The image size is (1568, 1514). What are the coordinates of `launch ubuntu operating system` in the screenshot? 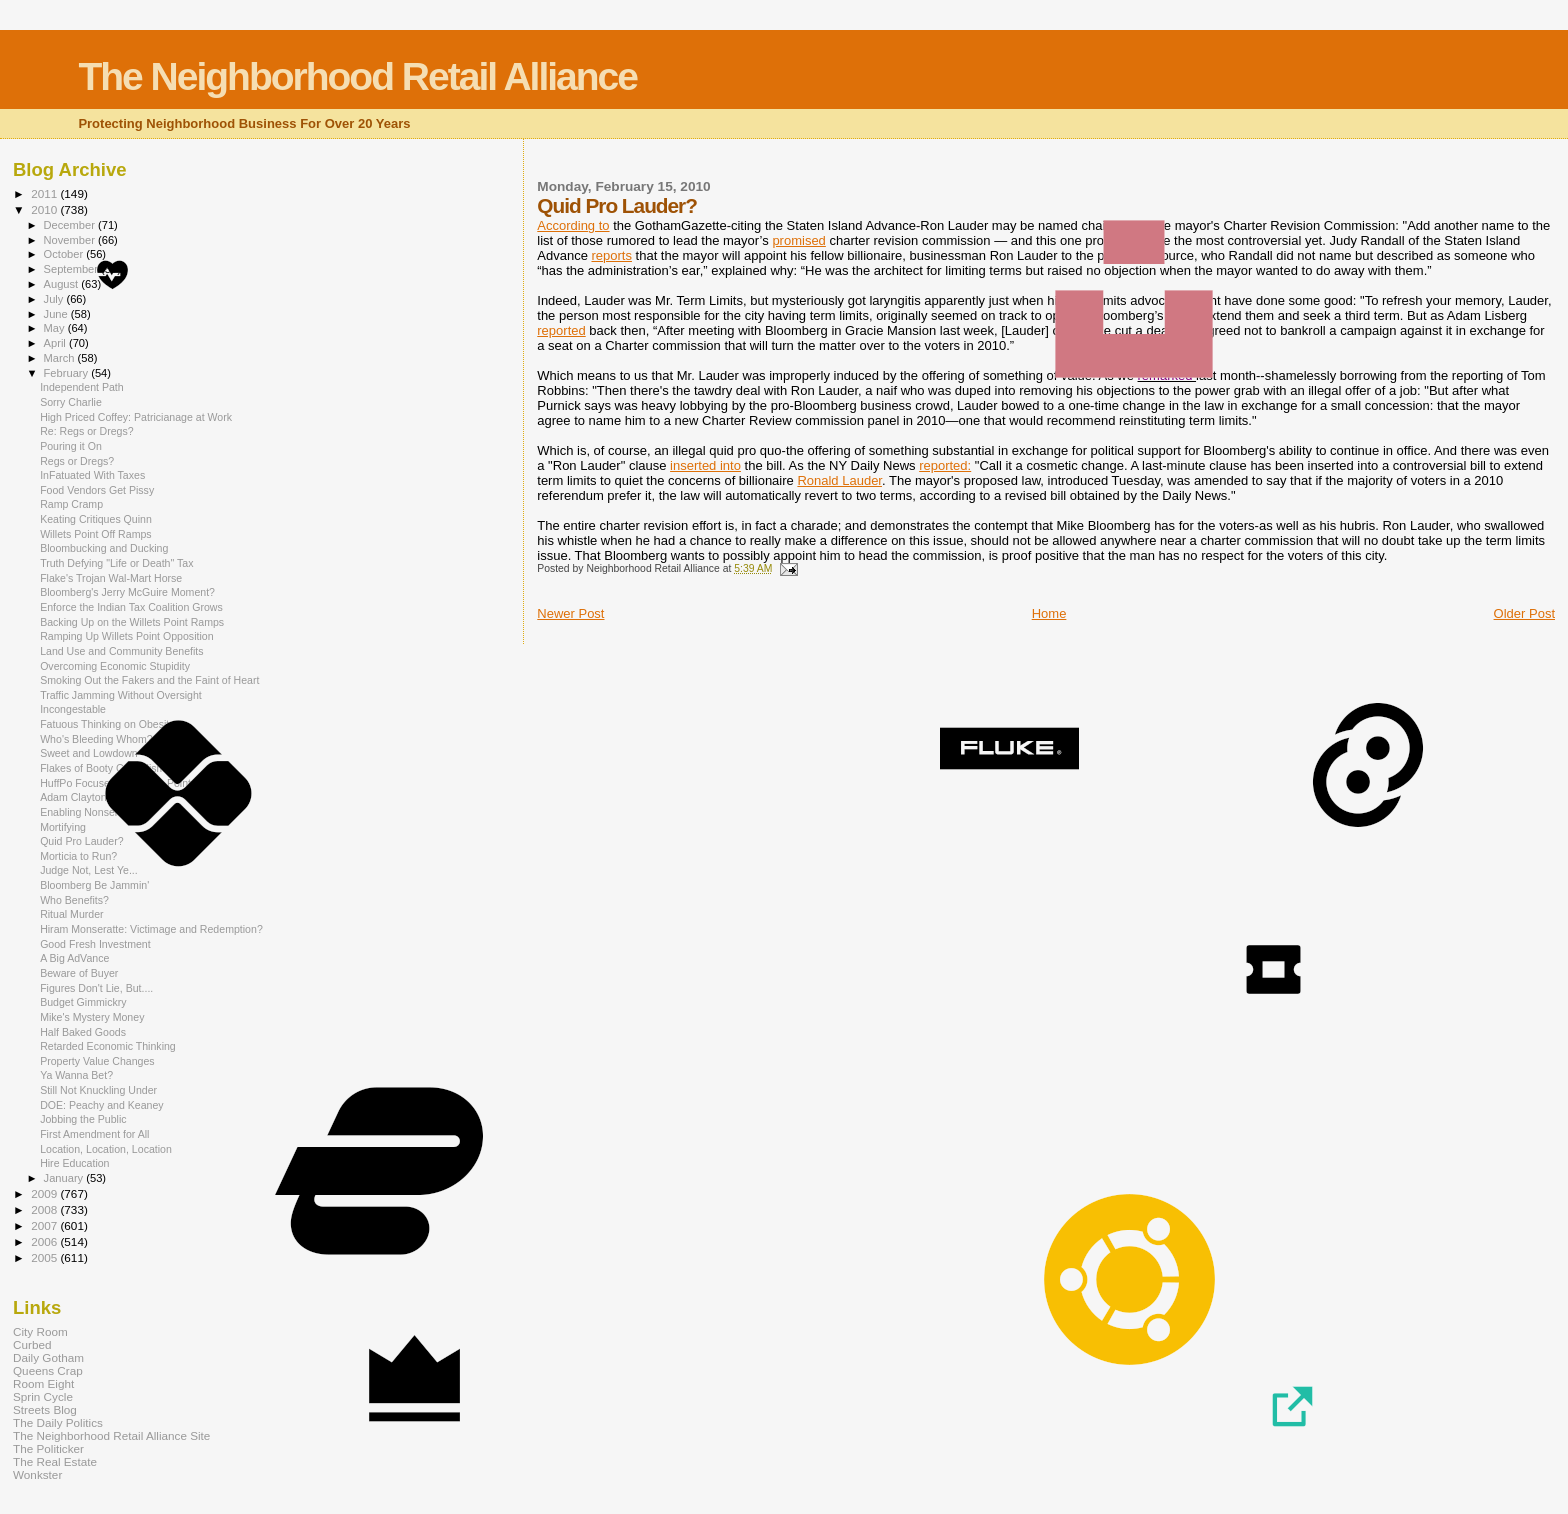 It's located at (1129, 1279).